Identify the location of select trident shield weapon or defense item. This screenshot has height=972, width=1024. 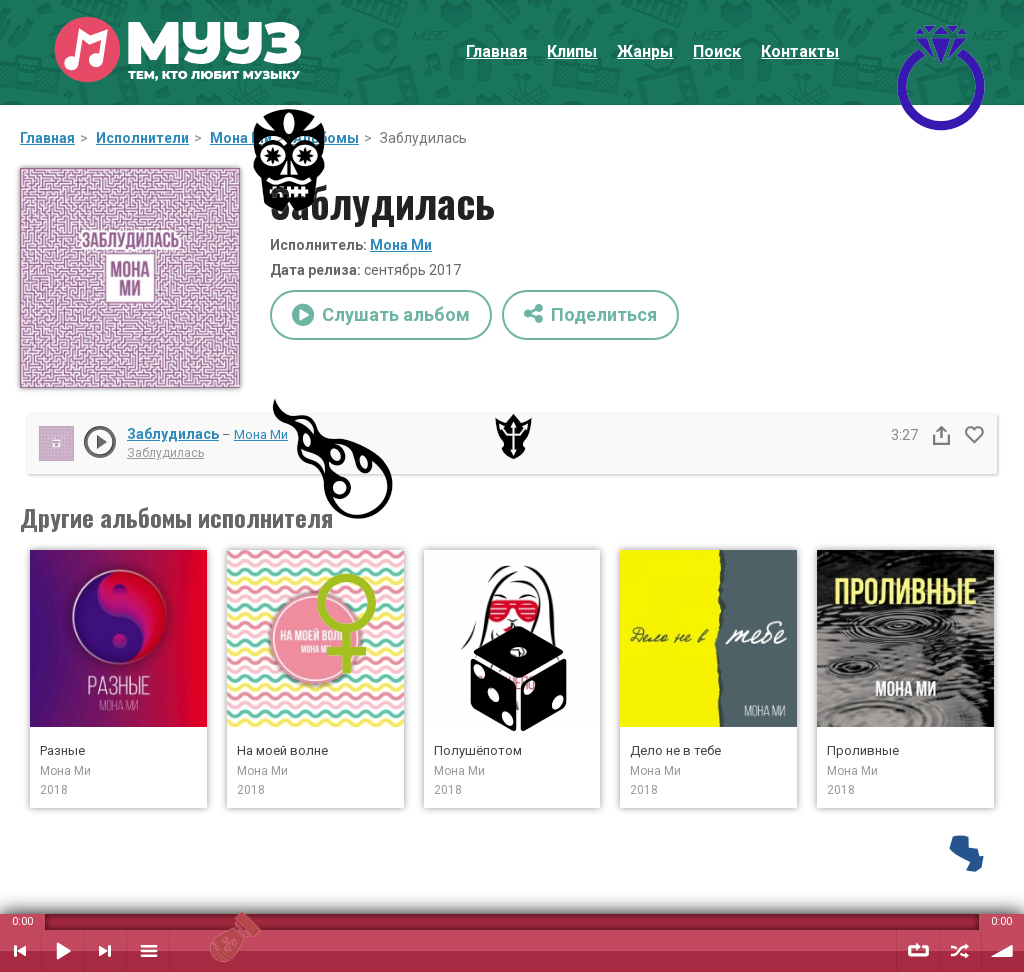
(513, 436).